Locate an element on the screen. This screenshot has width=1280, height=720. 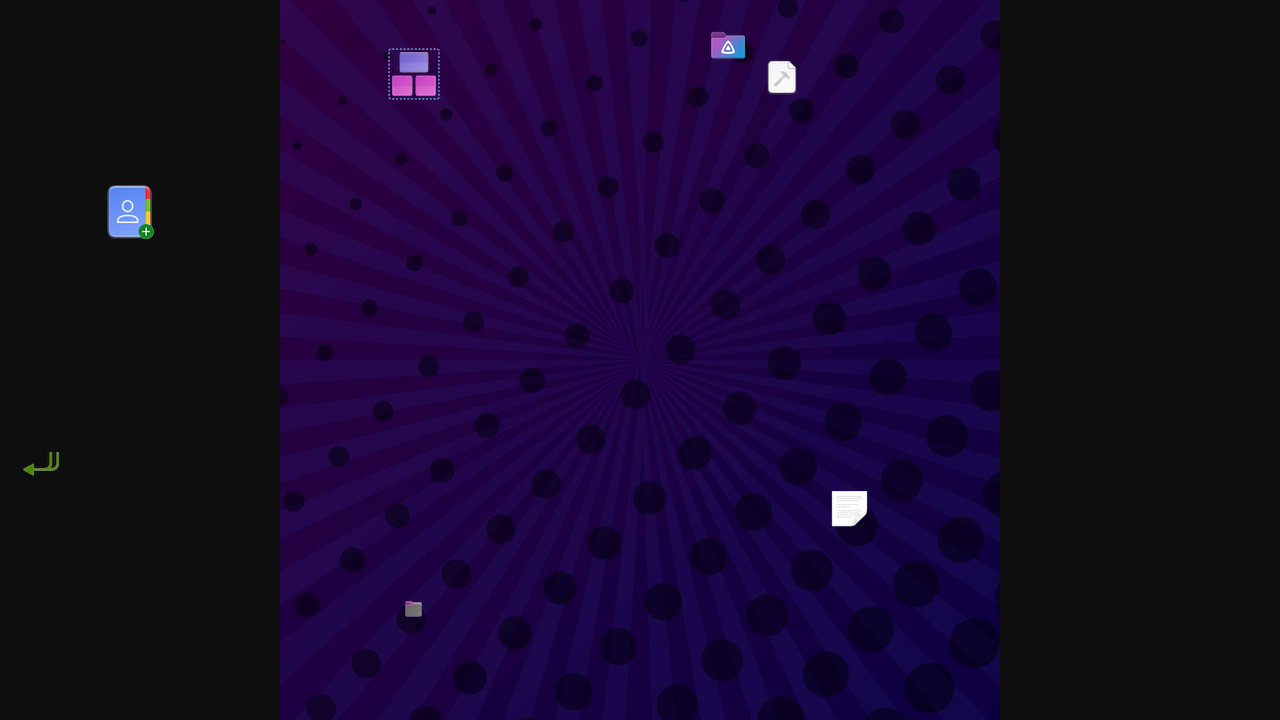
open a folder or directory is located at coordinates (413, 608).